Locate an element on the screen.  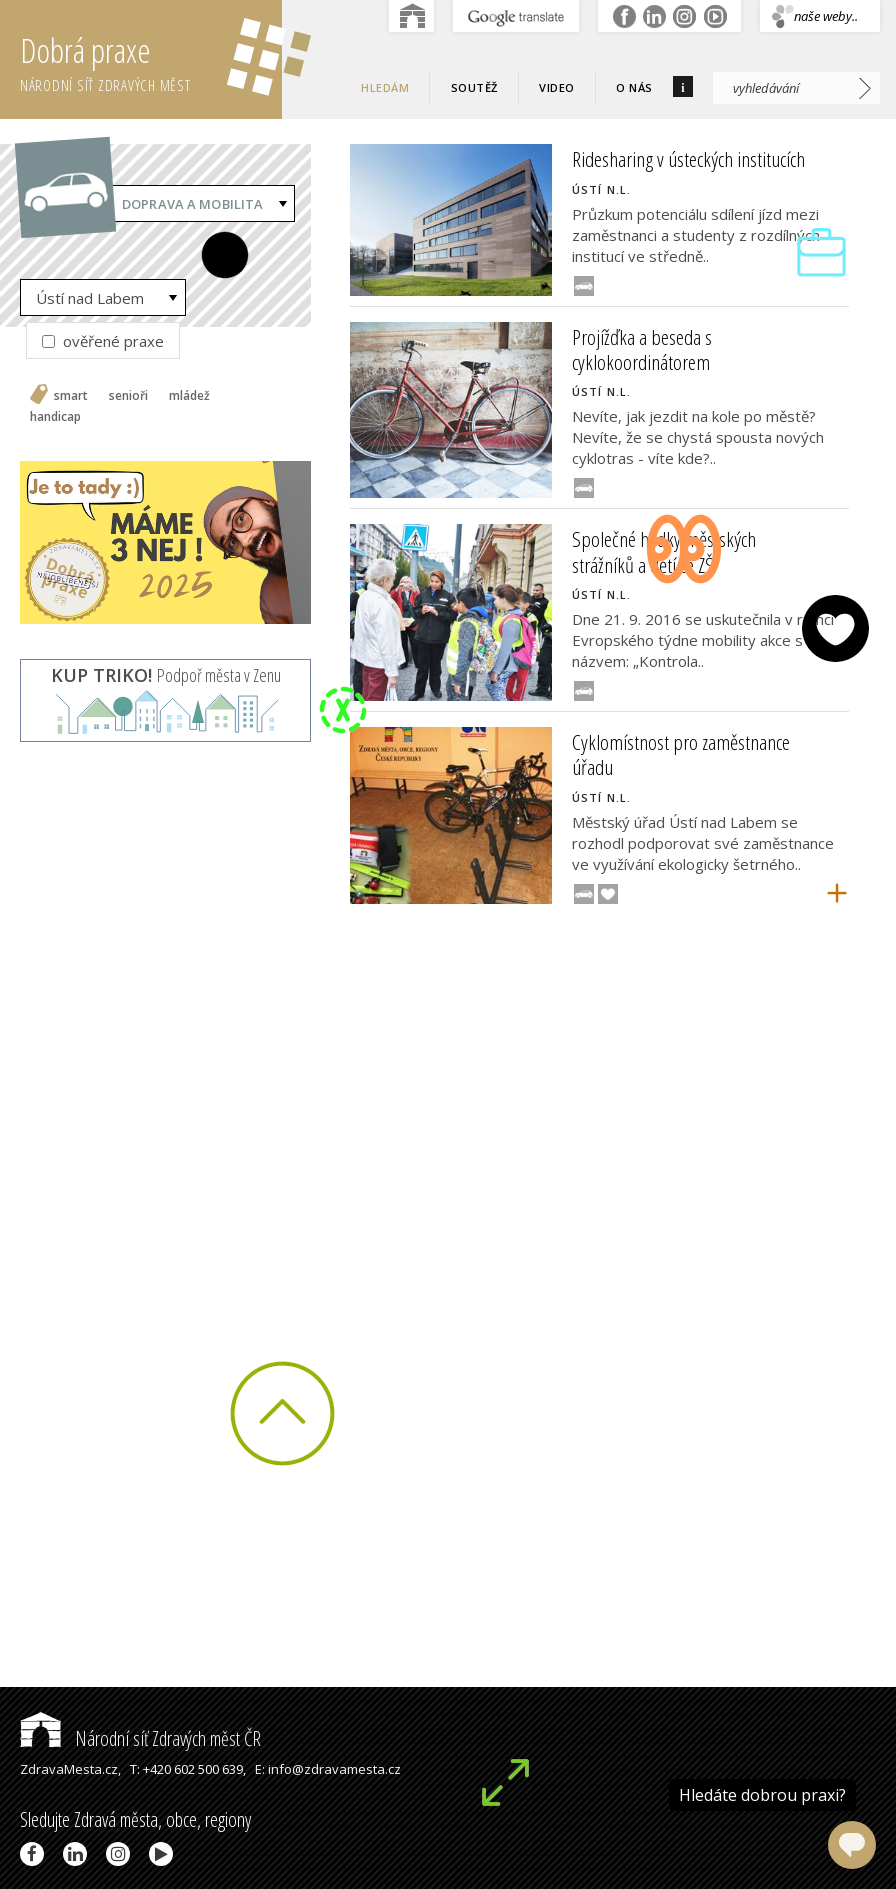
cancel or remove a pending action is located at coordinates (343, 710).